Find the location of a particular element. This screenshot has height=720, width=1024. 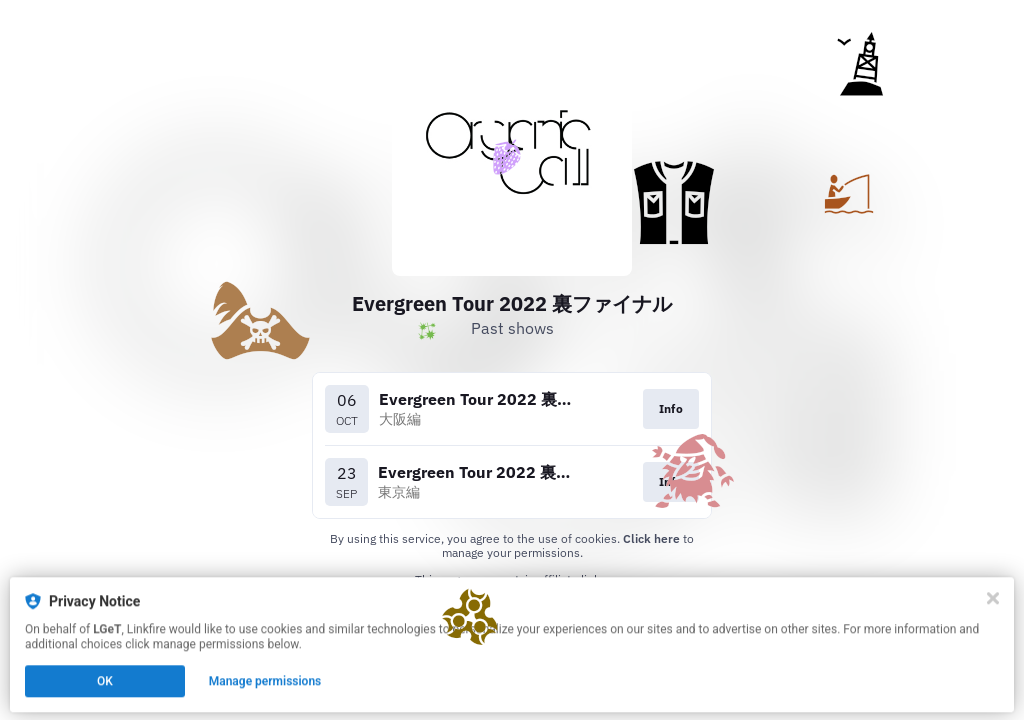

indicates a maritime or nautical feature is located at coordinates (861, 63).